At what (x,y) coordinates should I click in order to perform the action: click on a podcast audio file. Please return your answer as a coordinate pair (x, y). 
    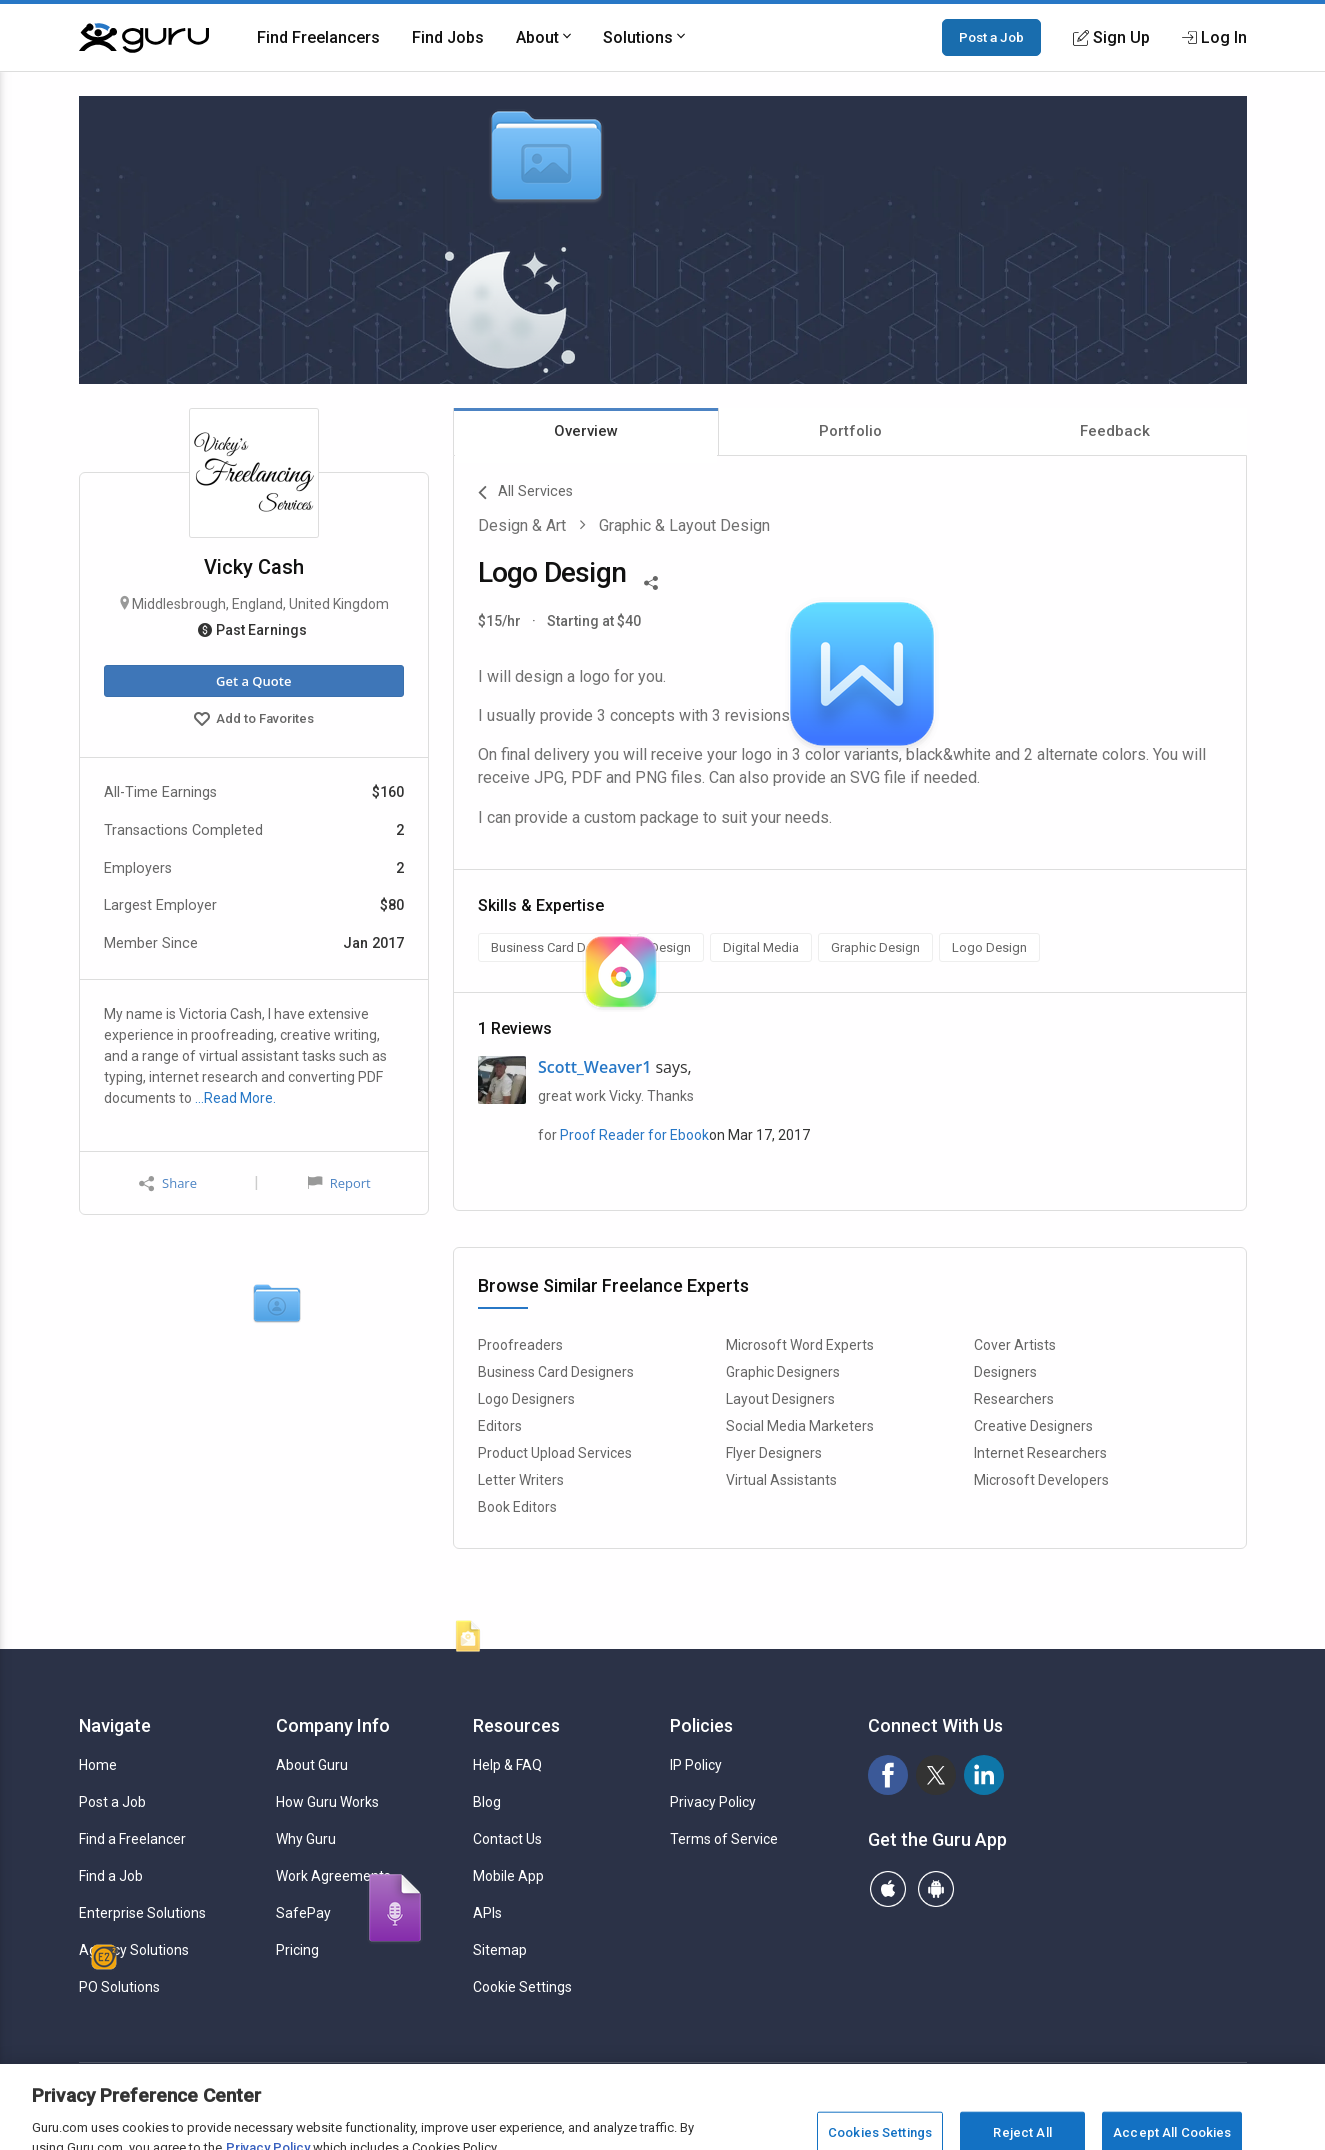
    Looking at the image, I should click on (395, 1909).